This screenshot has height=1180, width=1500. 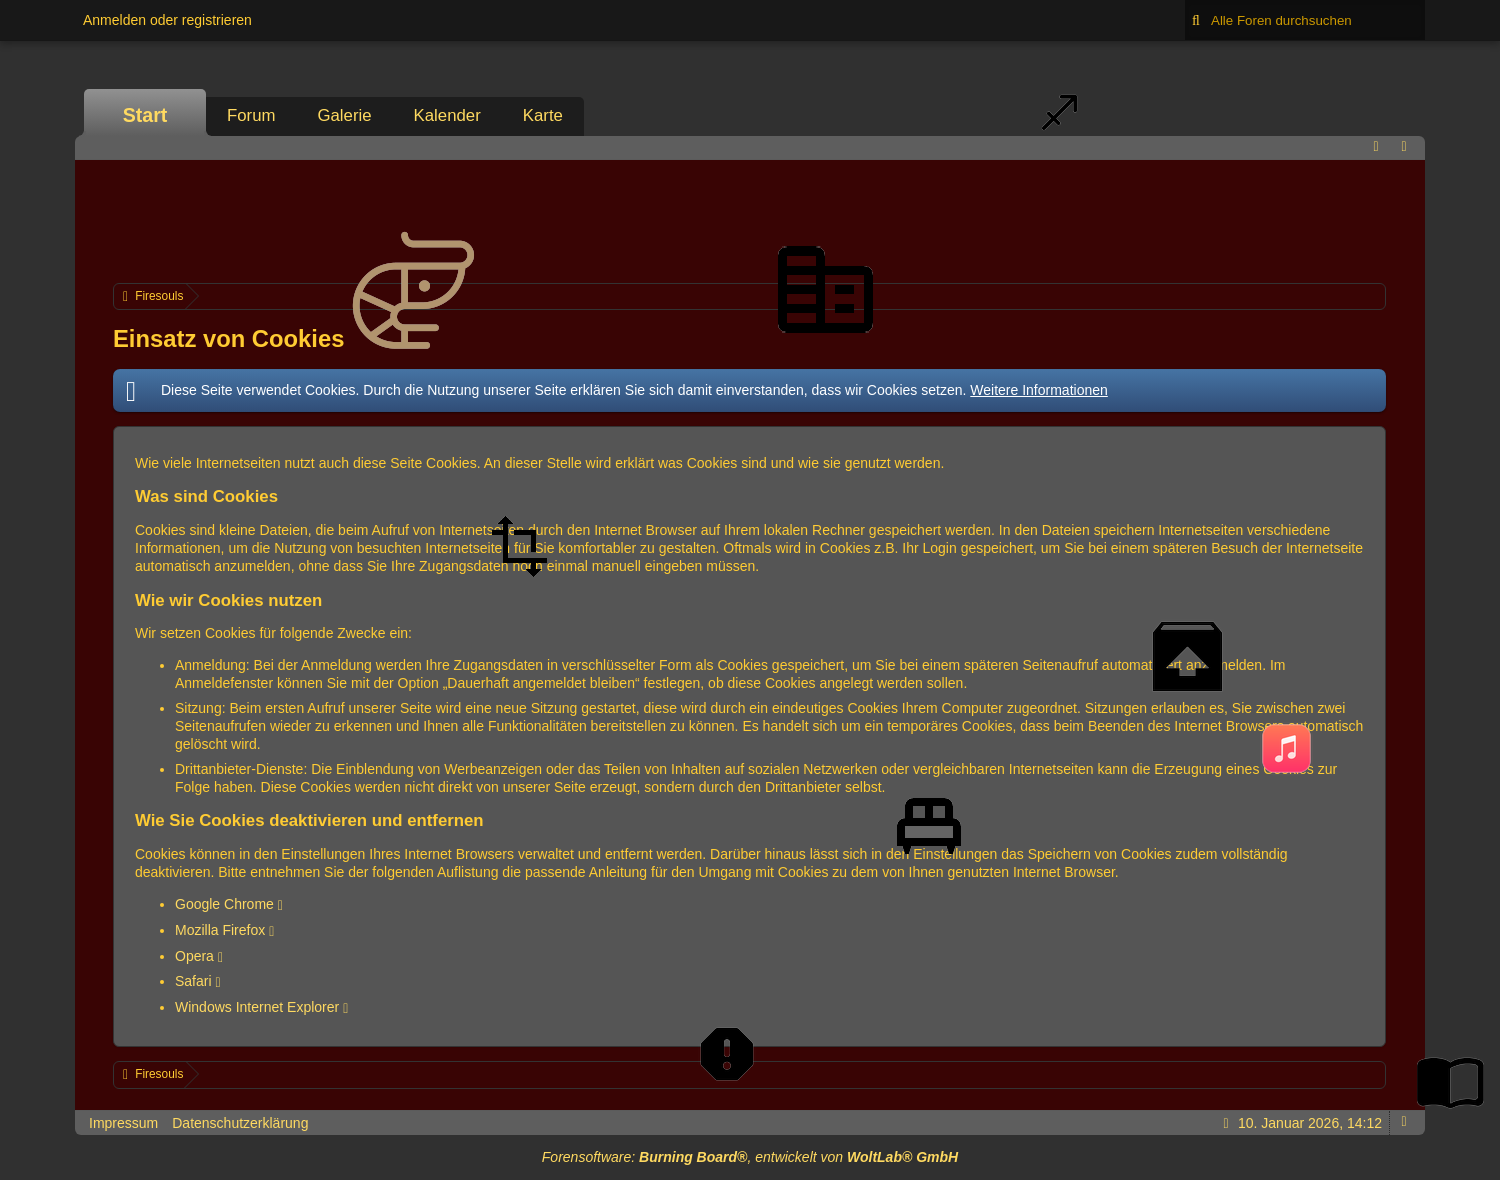 What do you see at coordinates (929, 826) in the screenshot?
I see `view single room accommodations` at bounding box center [929, 826].